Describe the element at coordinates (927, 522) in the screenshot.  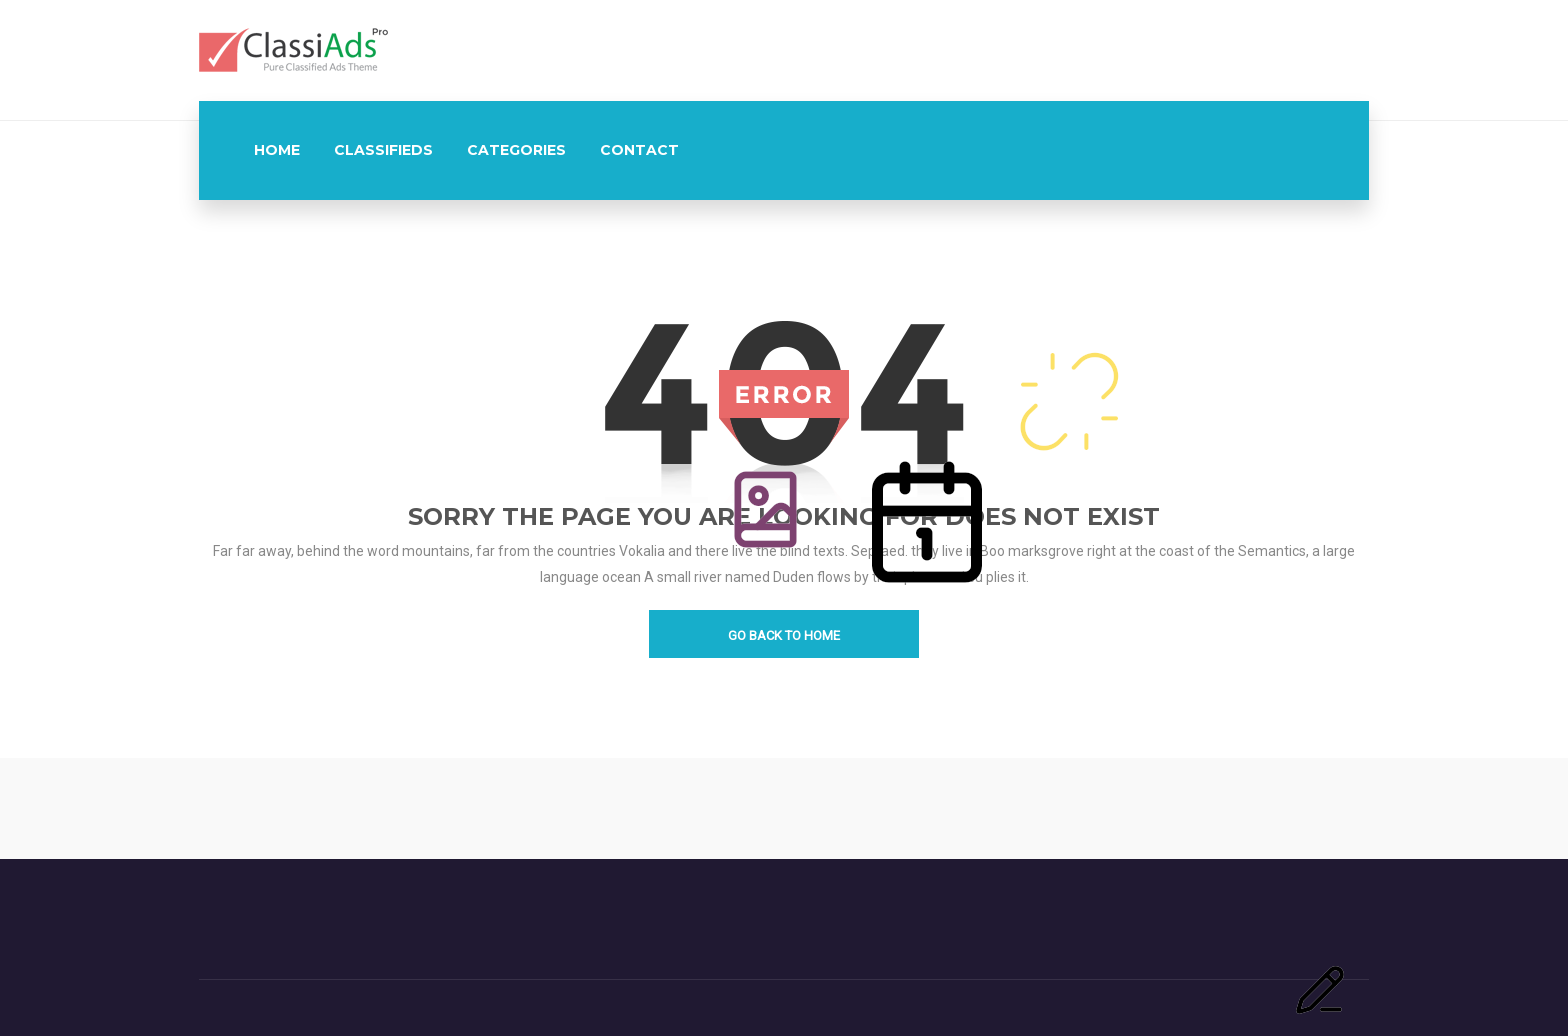
I see `view events for the first day of the month` at that location.